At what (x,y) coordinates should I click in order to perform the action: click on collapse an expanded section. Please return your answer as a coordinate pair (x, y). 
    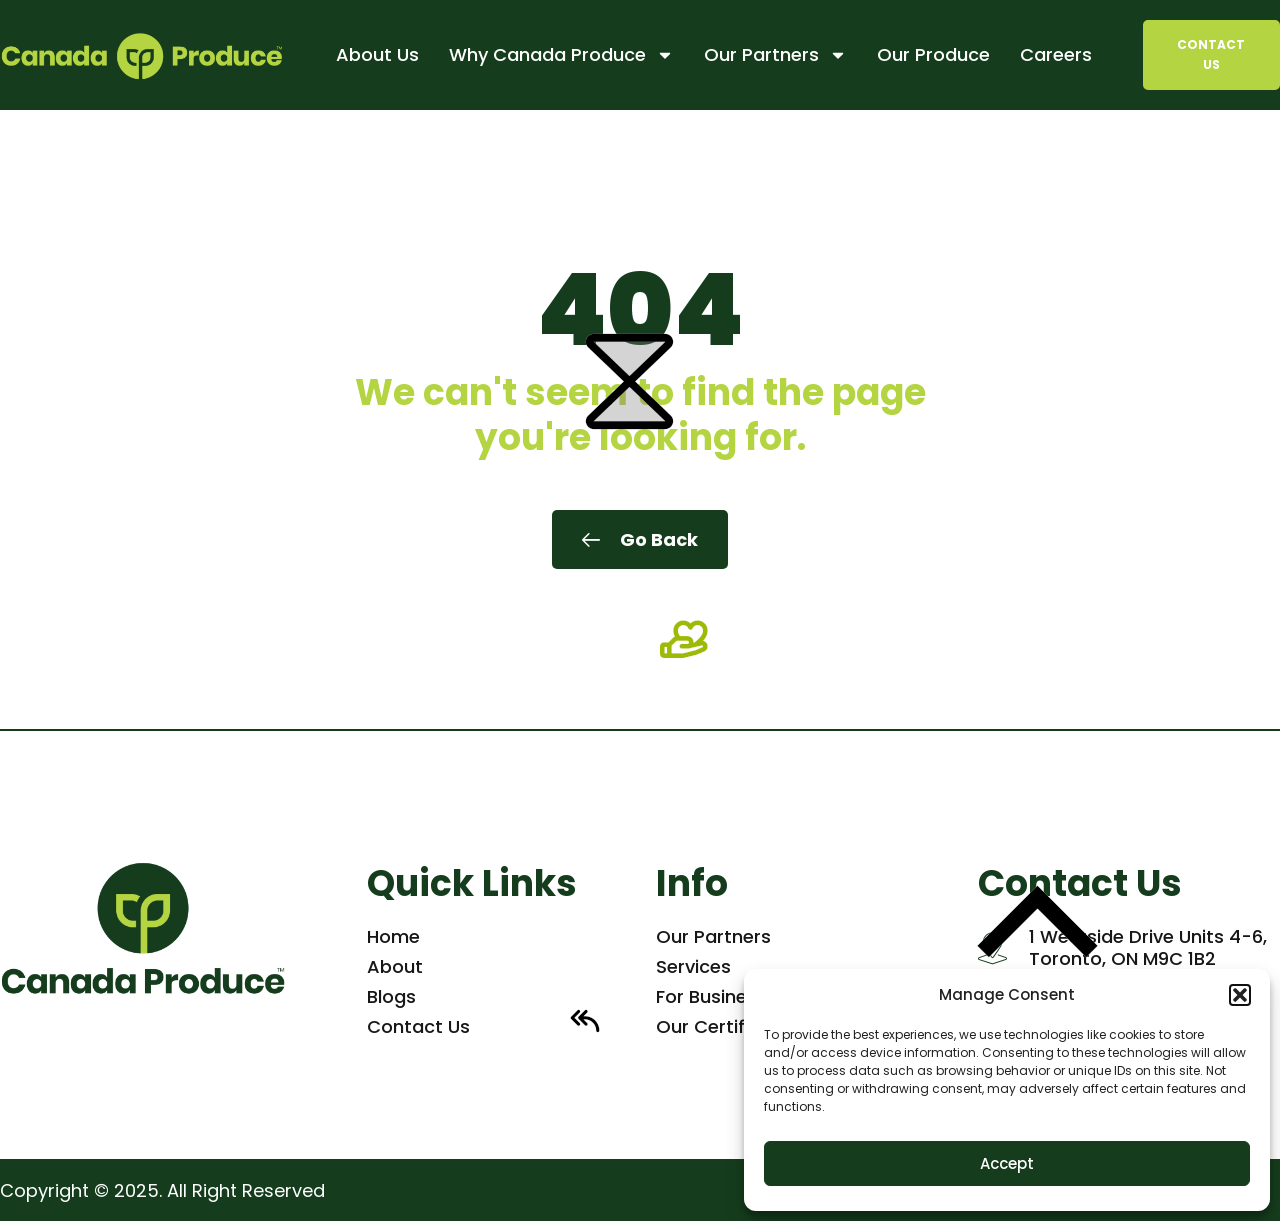
    Looking at the image, I should click on (1037, 921).